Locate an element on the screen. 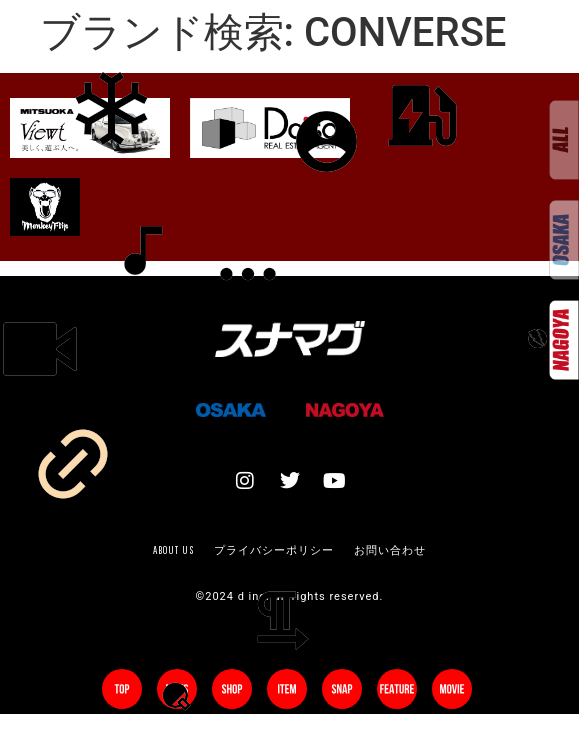 The image size is (579, 729). set text direction to left-to-right is located at coordinates (280, 620).